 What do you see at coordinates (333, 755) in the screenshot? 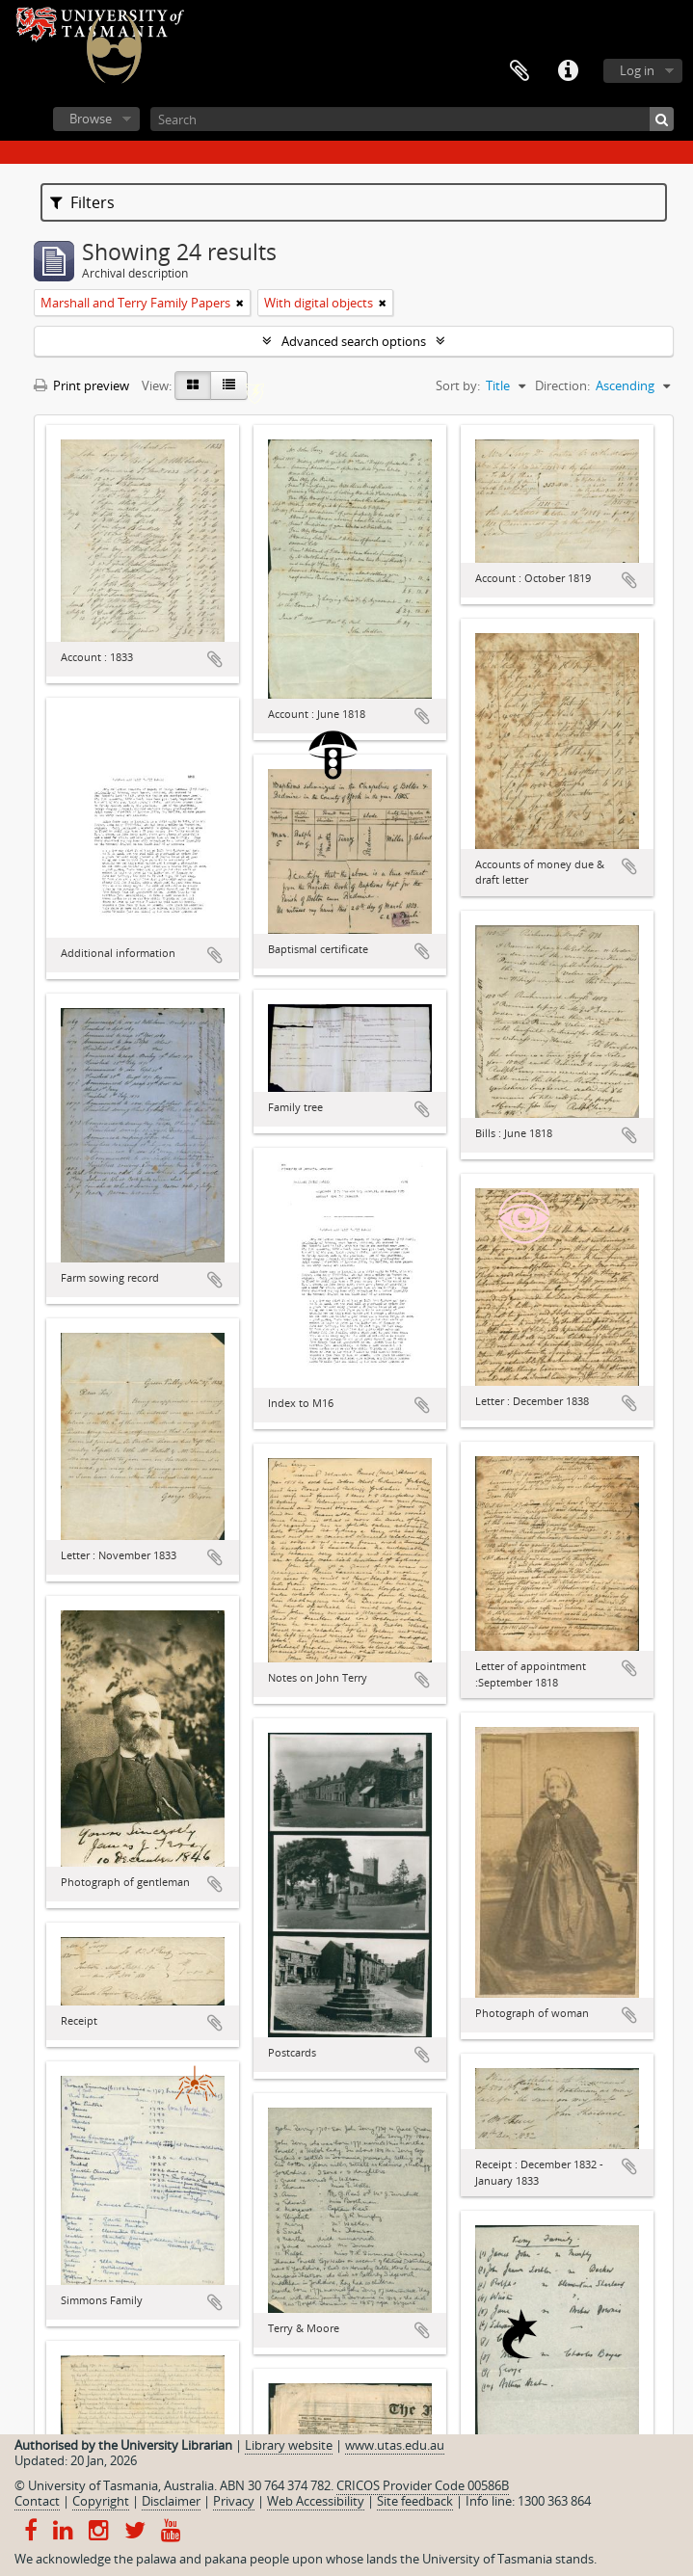
I see `game item or power-up mushroom` at bounding box center [333, 755].